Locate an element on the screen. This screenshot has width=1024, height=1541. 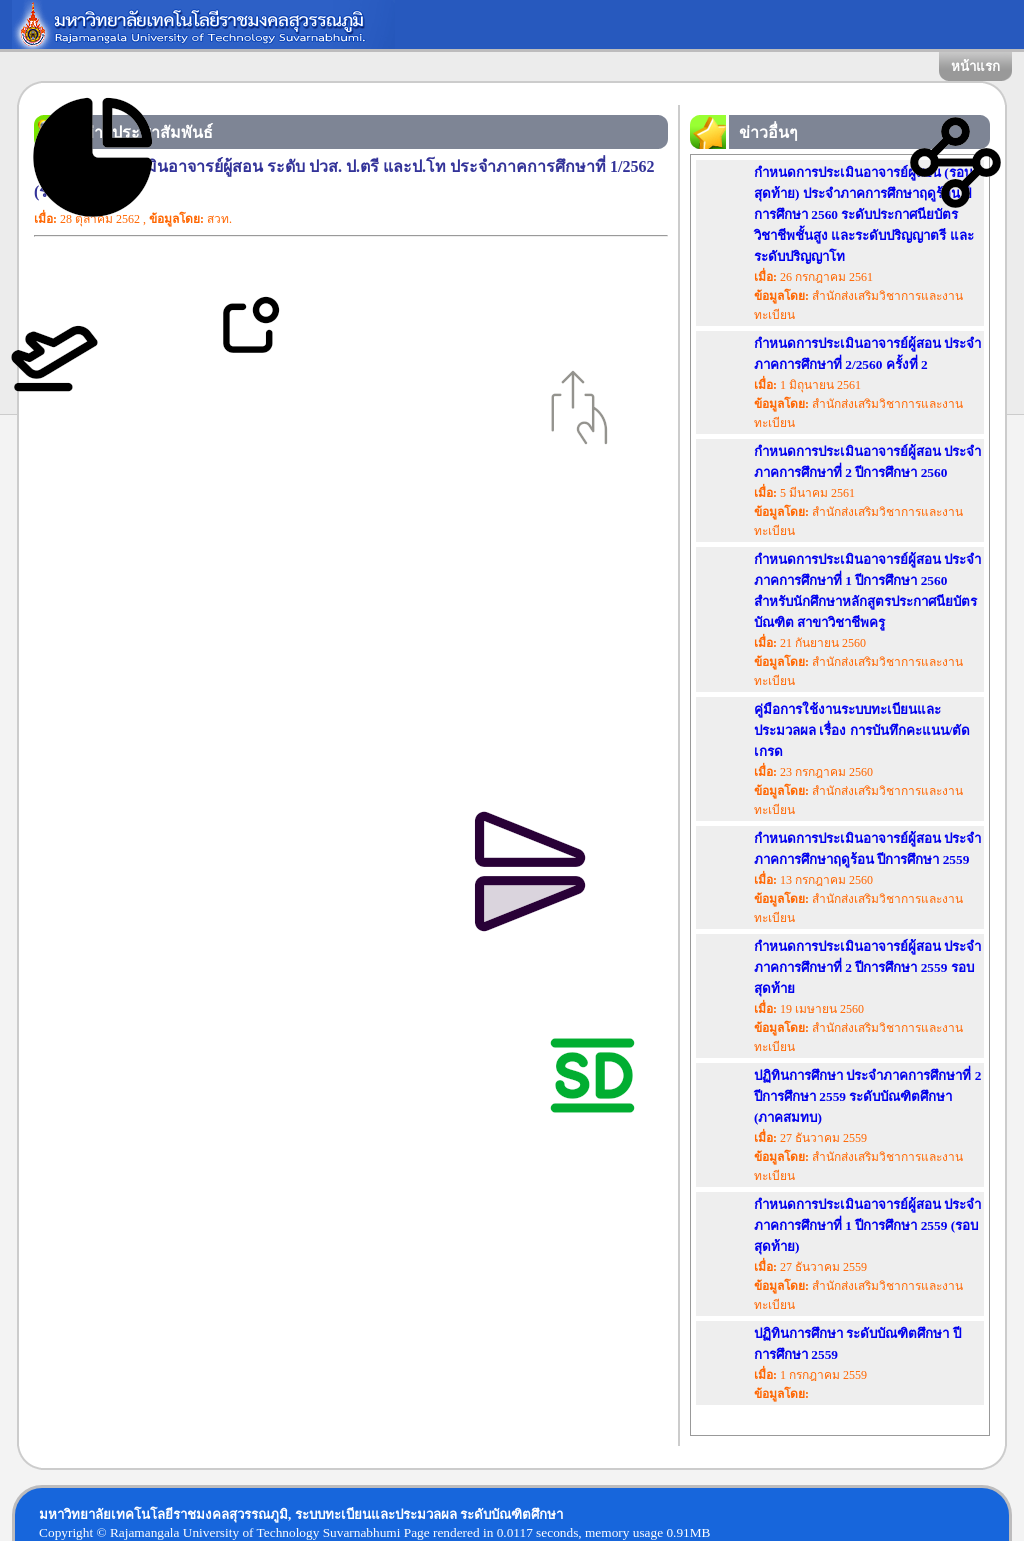
view analytics or statistics breakdown is located at coordinates (92, 157).